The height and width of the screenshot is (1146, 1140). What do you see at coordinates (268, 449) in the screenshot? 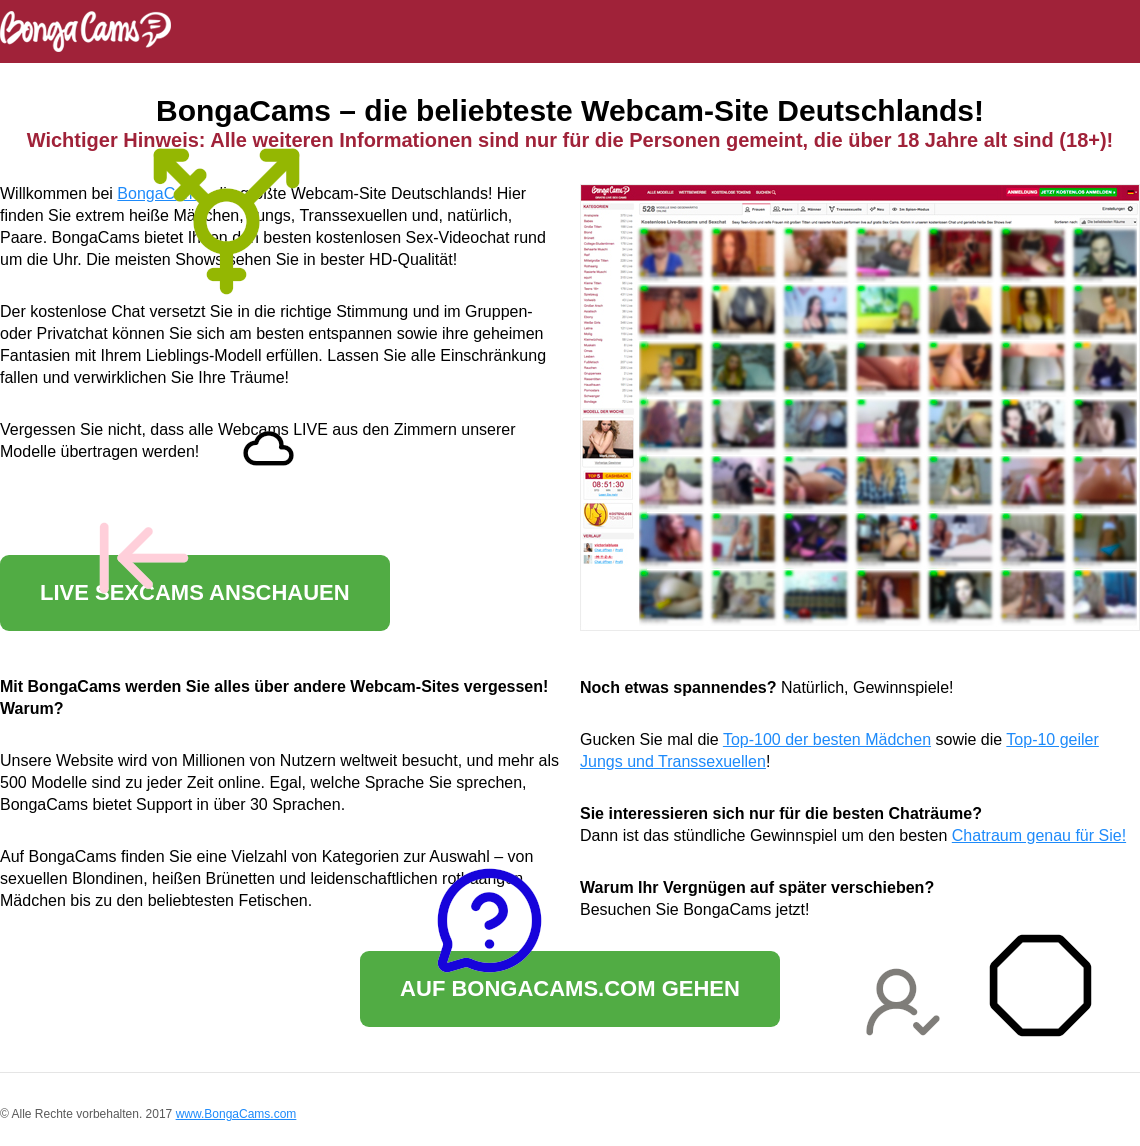
I see `access cloud storage` at bounding box center [268, 449].